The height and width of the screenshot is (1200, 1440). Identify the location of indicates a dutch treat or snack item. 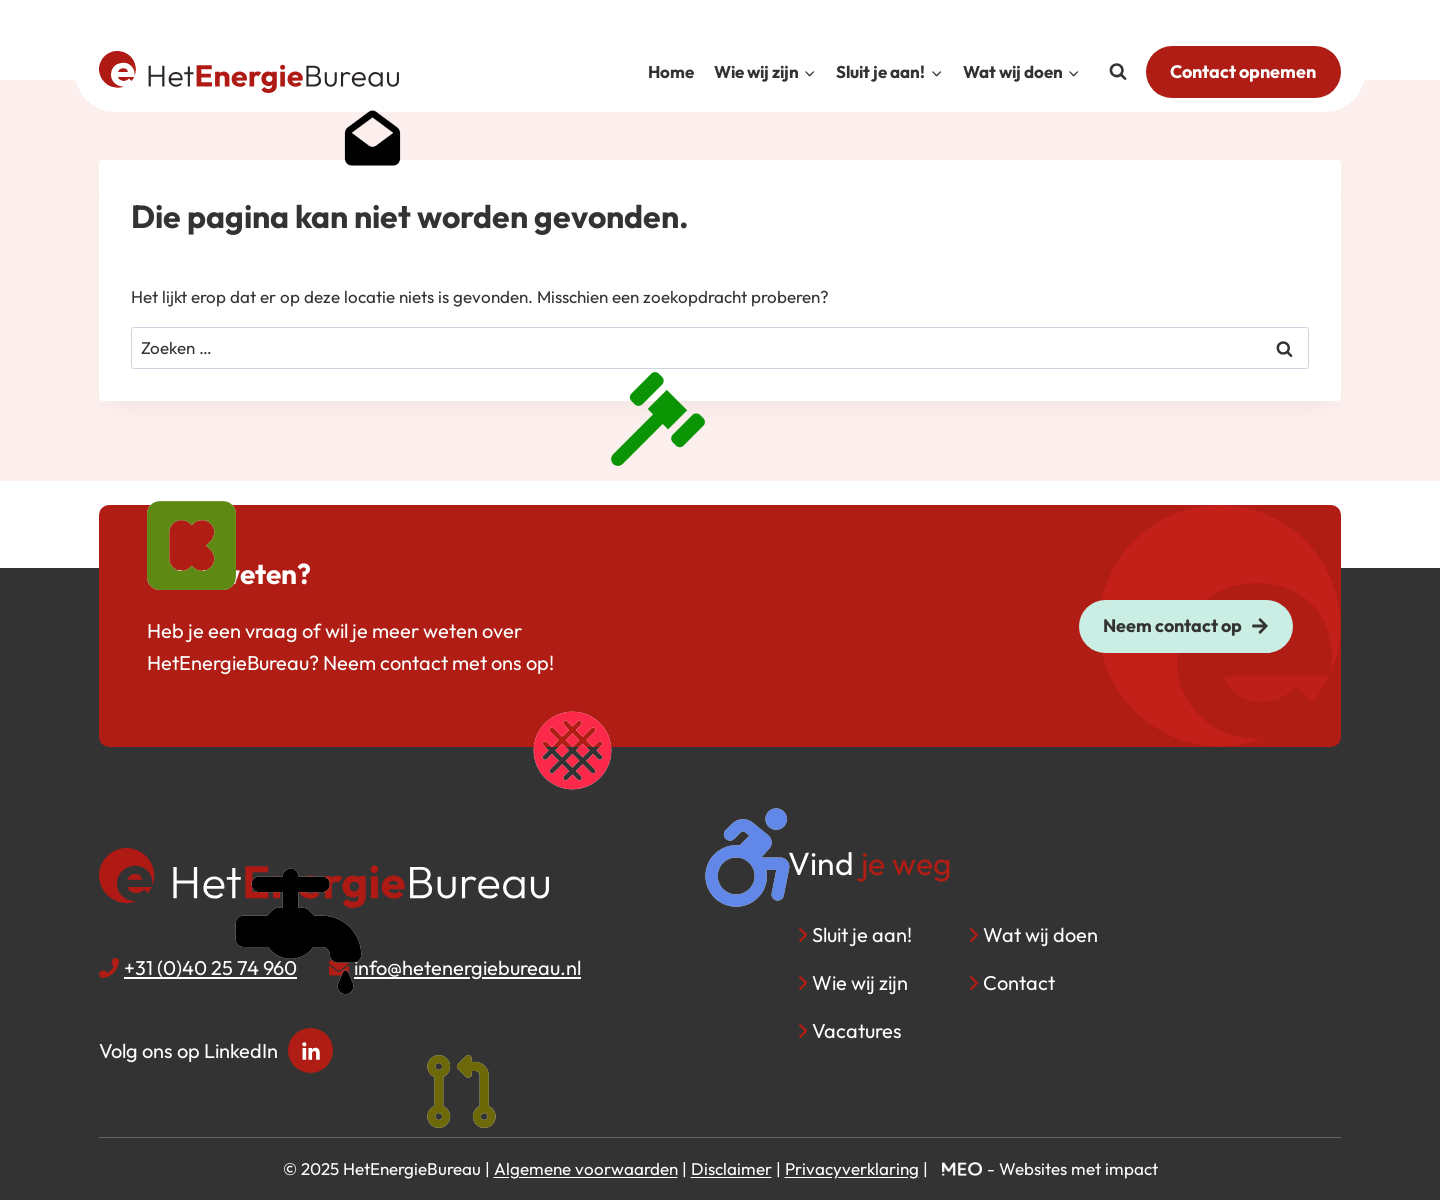
(572, 750).